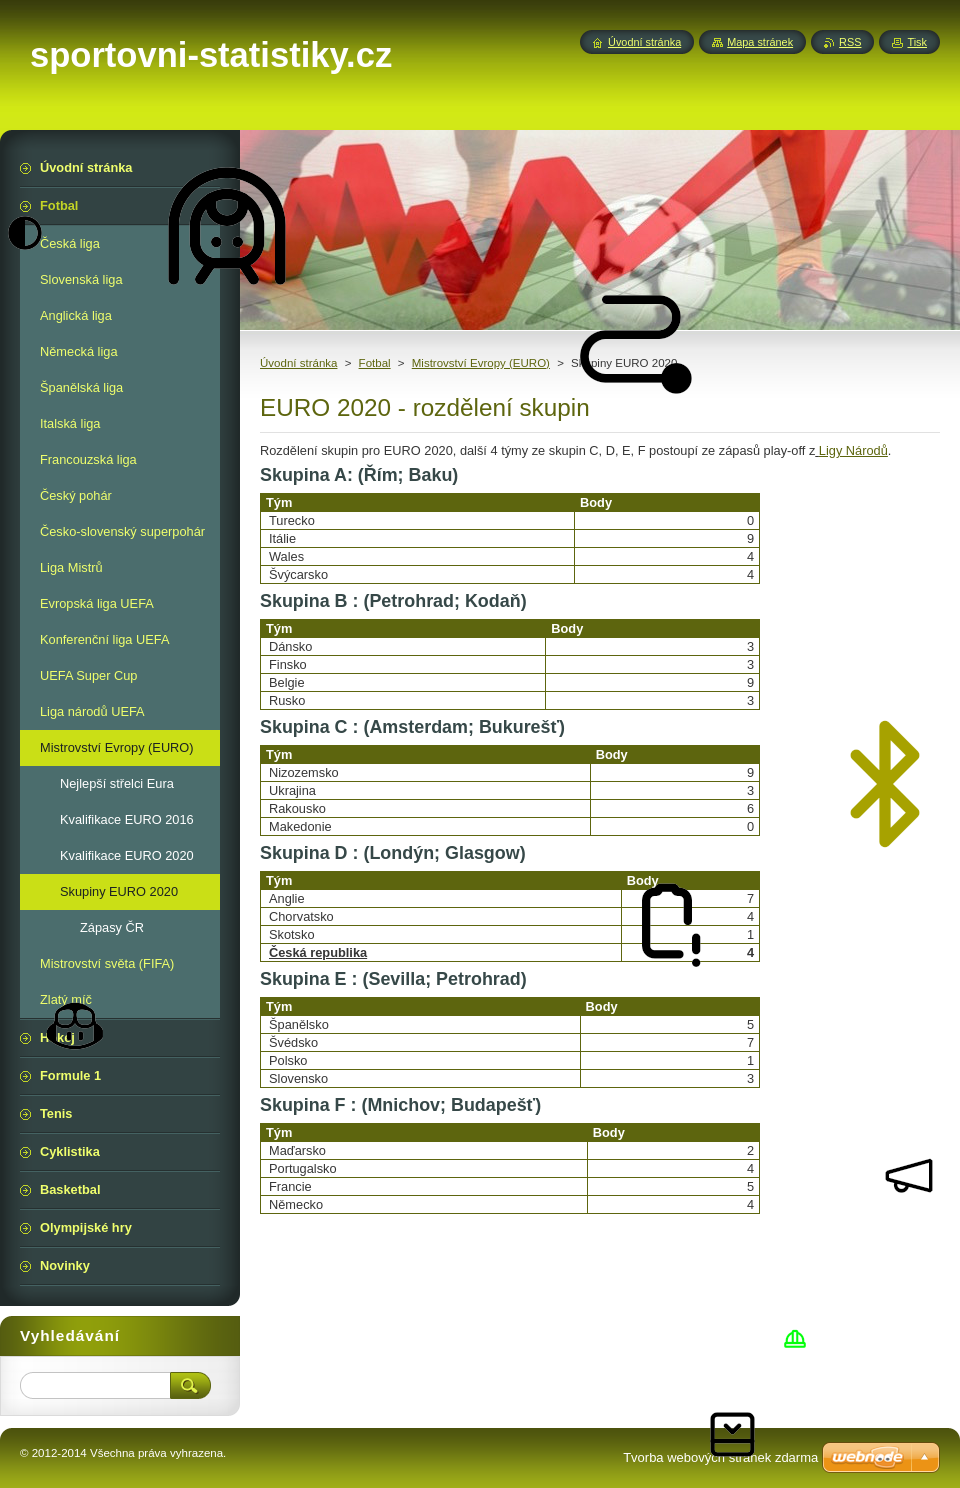  Describe the element at coordinates (25, 233) in the screenshot. I see `toggle between light and dark mode` at that location.